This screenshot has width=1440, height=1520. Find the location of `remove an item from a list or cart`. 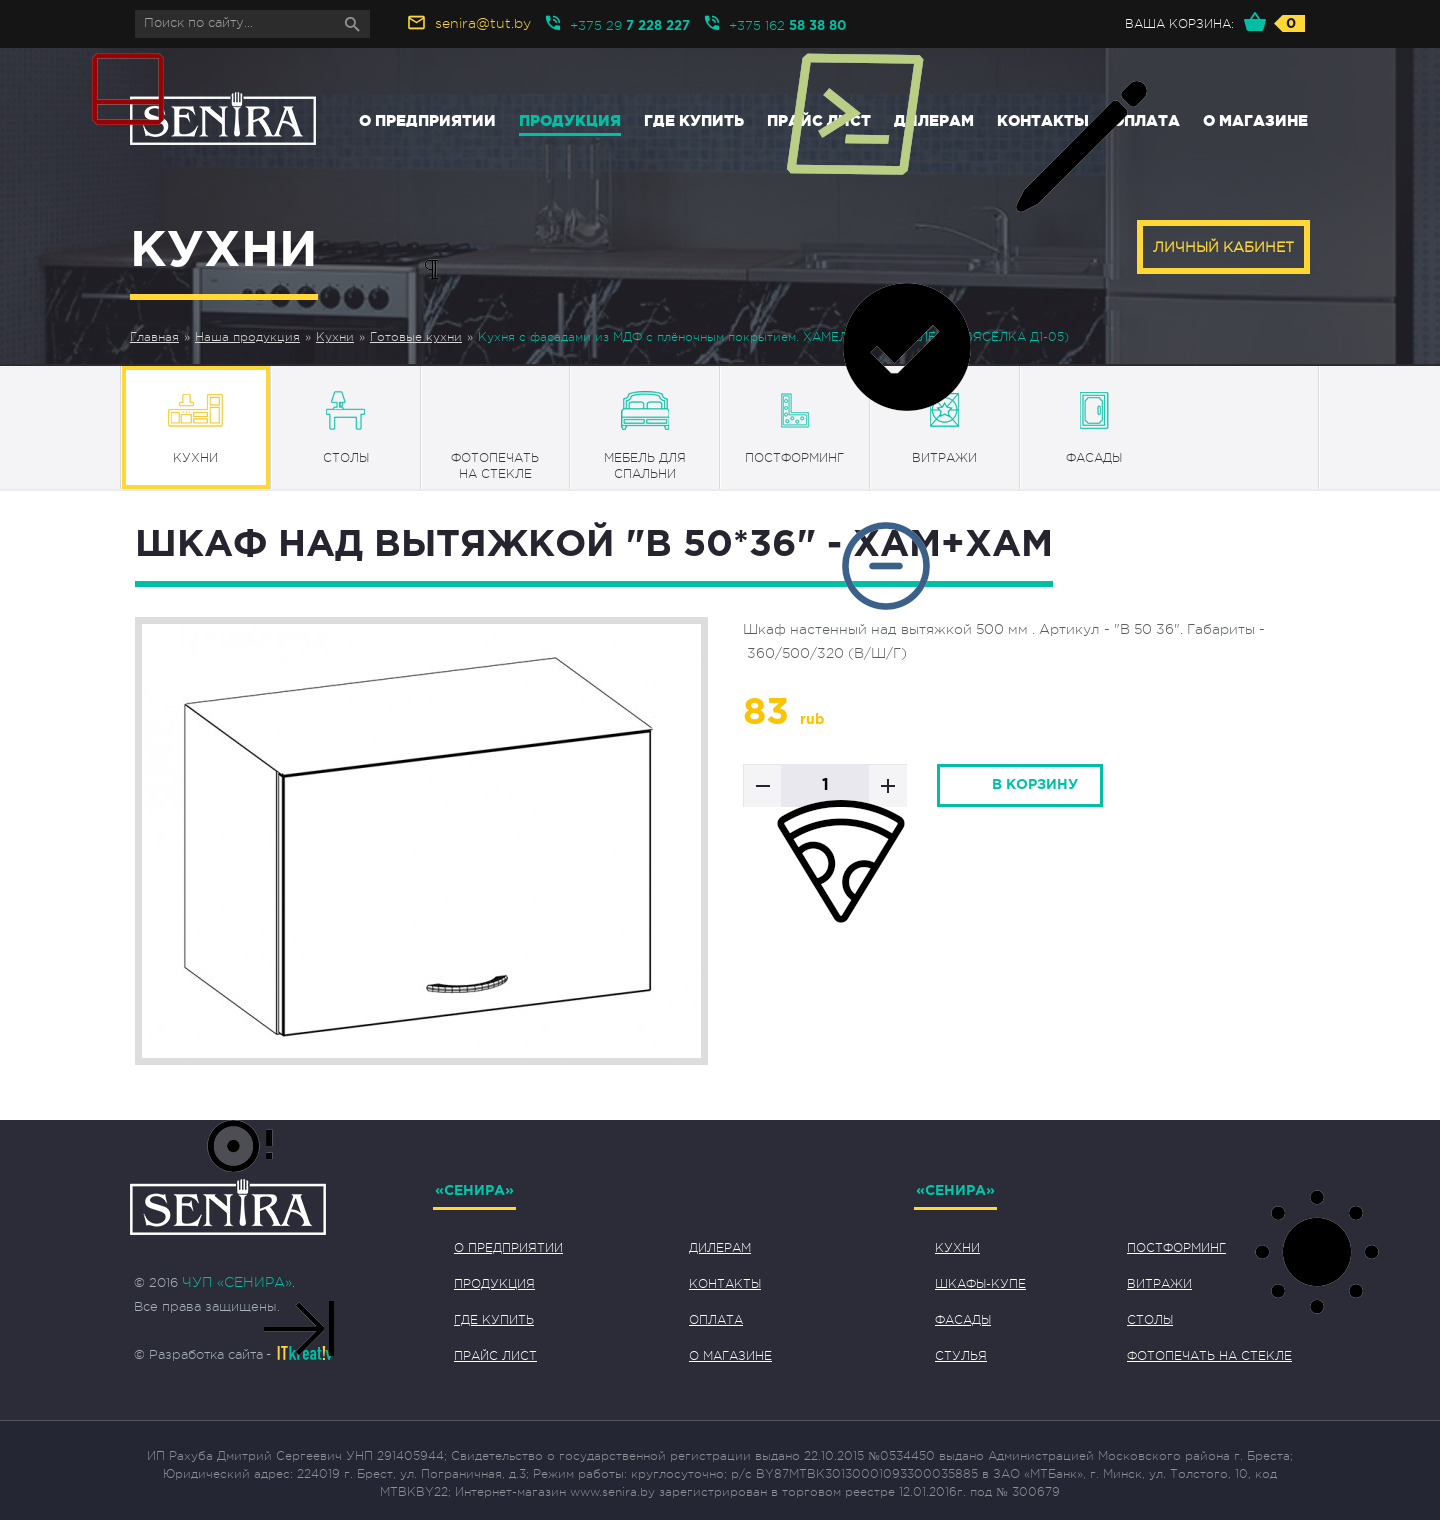

remove an item from a list or cart is located at coordinates (886, 566).